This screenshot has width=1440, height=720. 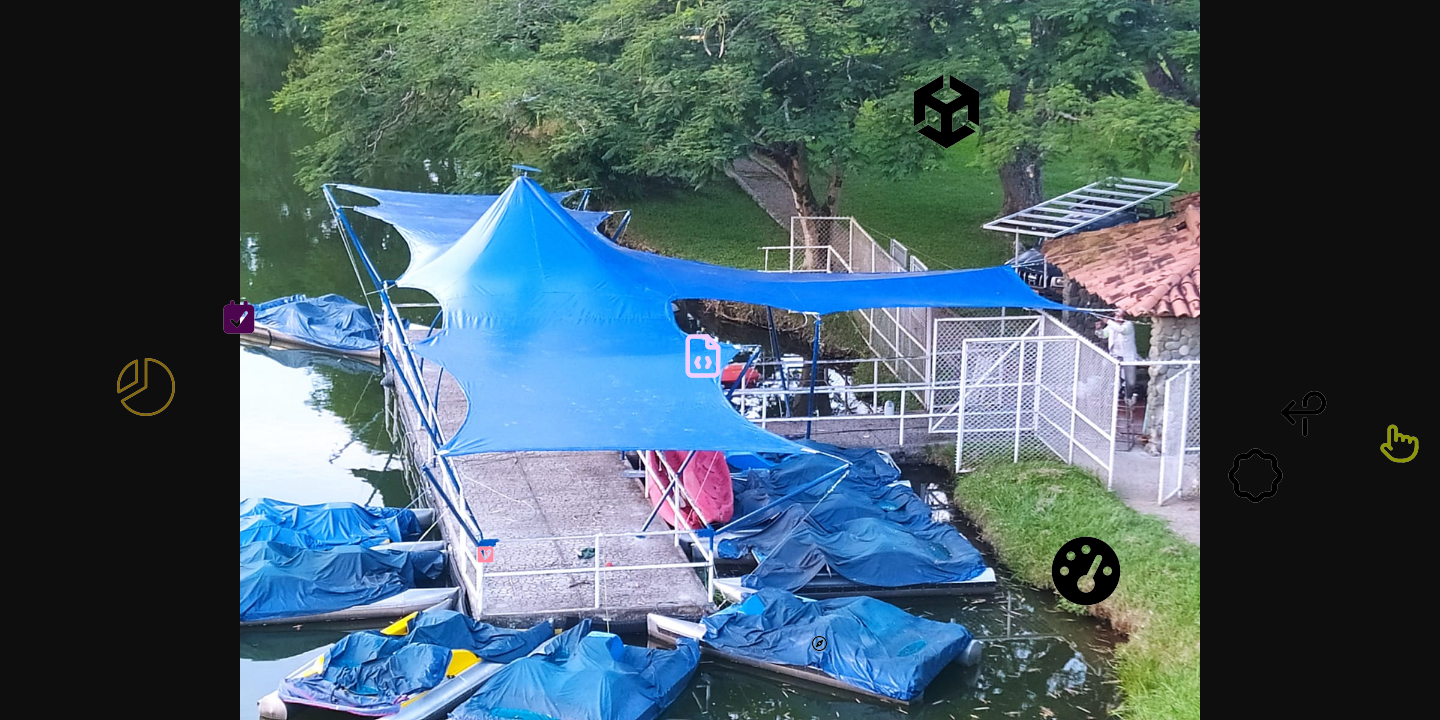 I want to click on confirm or schedule an appointment, so click(x=239, y=318).